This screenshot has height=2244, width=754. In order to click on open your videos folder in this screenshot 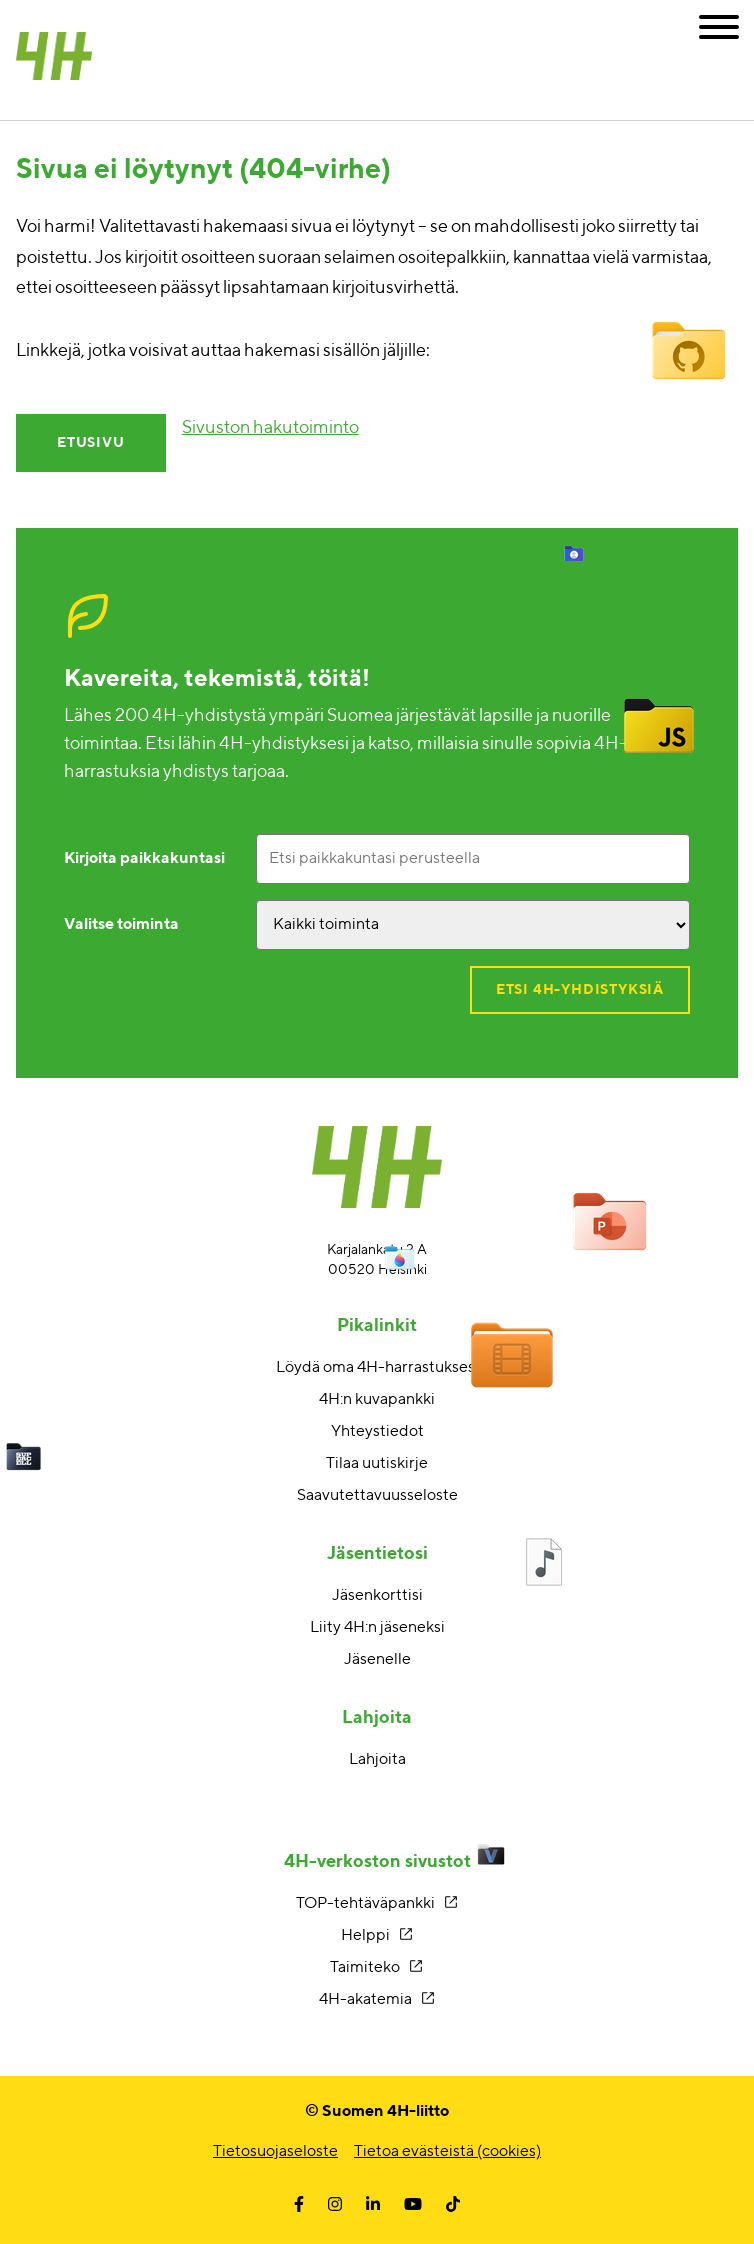, I will do `click(512, 1355)`.